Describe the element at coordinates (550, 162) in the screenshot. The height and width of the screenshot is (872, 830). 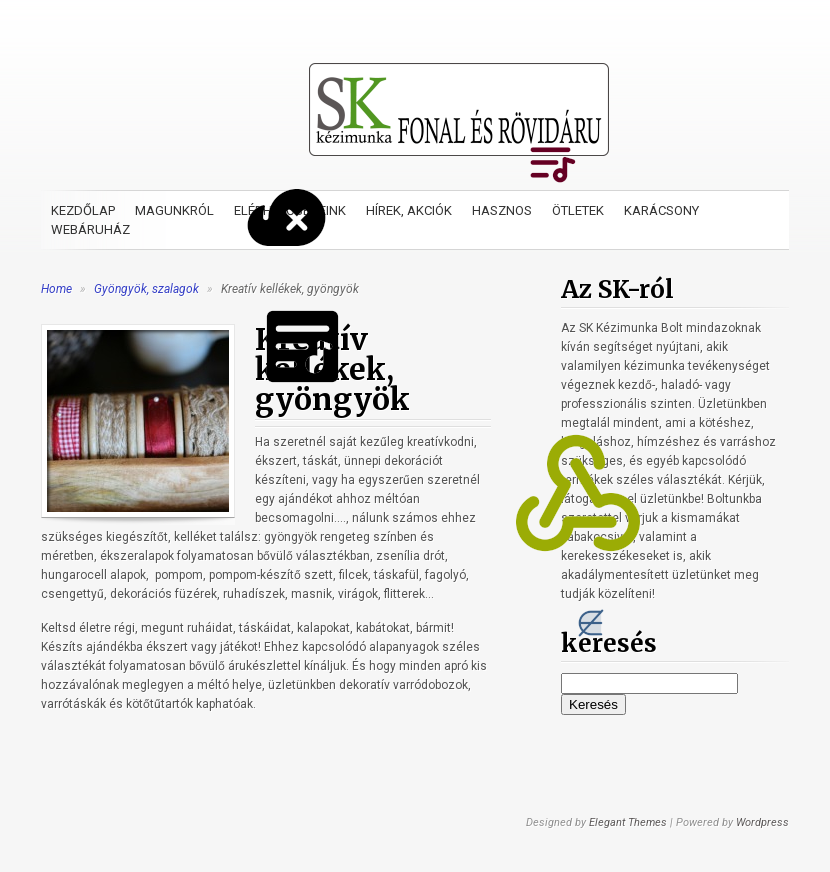
I see `view your playlist` at that location.